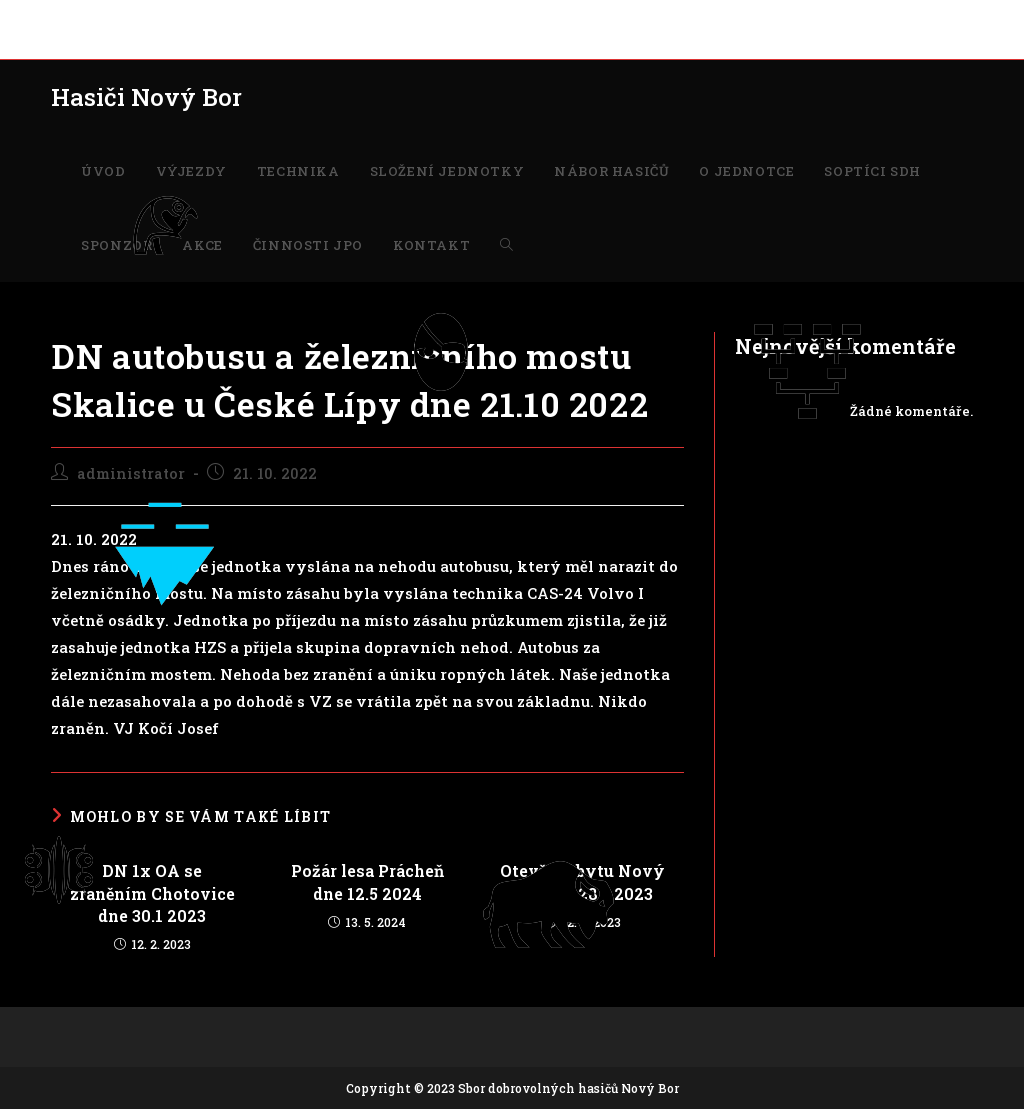  Describe the element at coordinates (441, 352) in the screenshot. I see `select pirate or rogue character class` at that location.